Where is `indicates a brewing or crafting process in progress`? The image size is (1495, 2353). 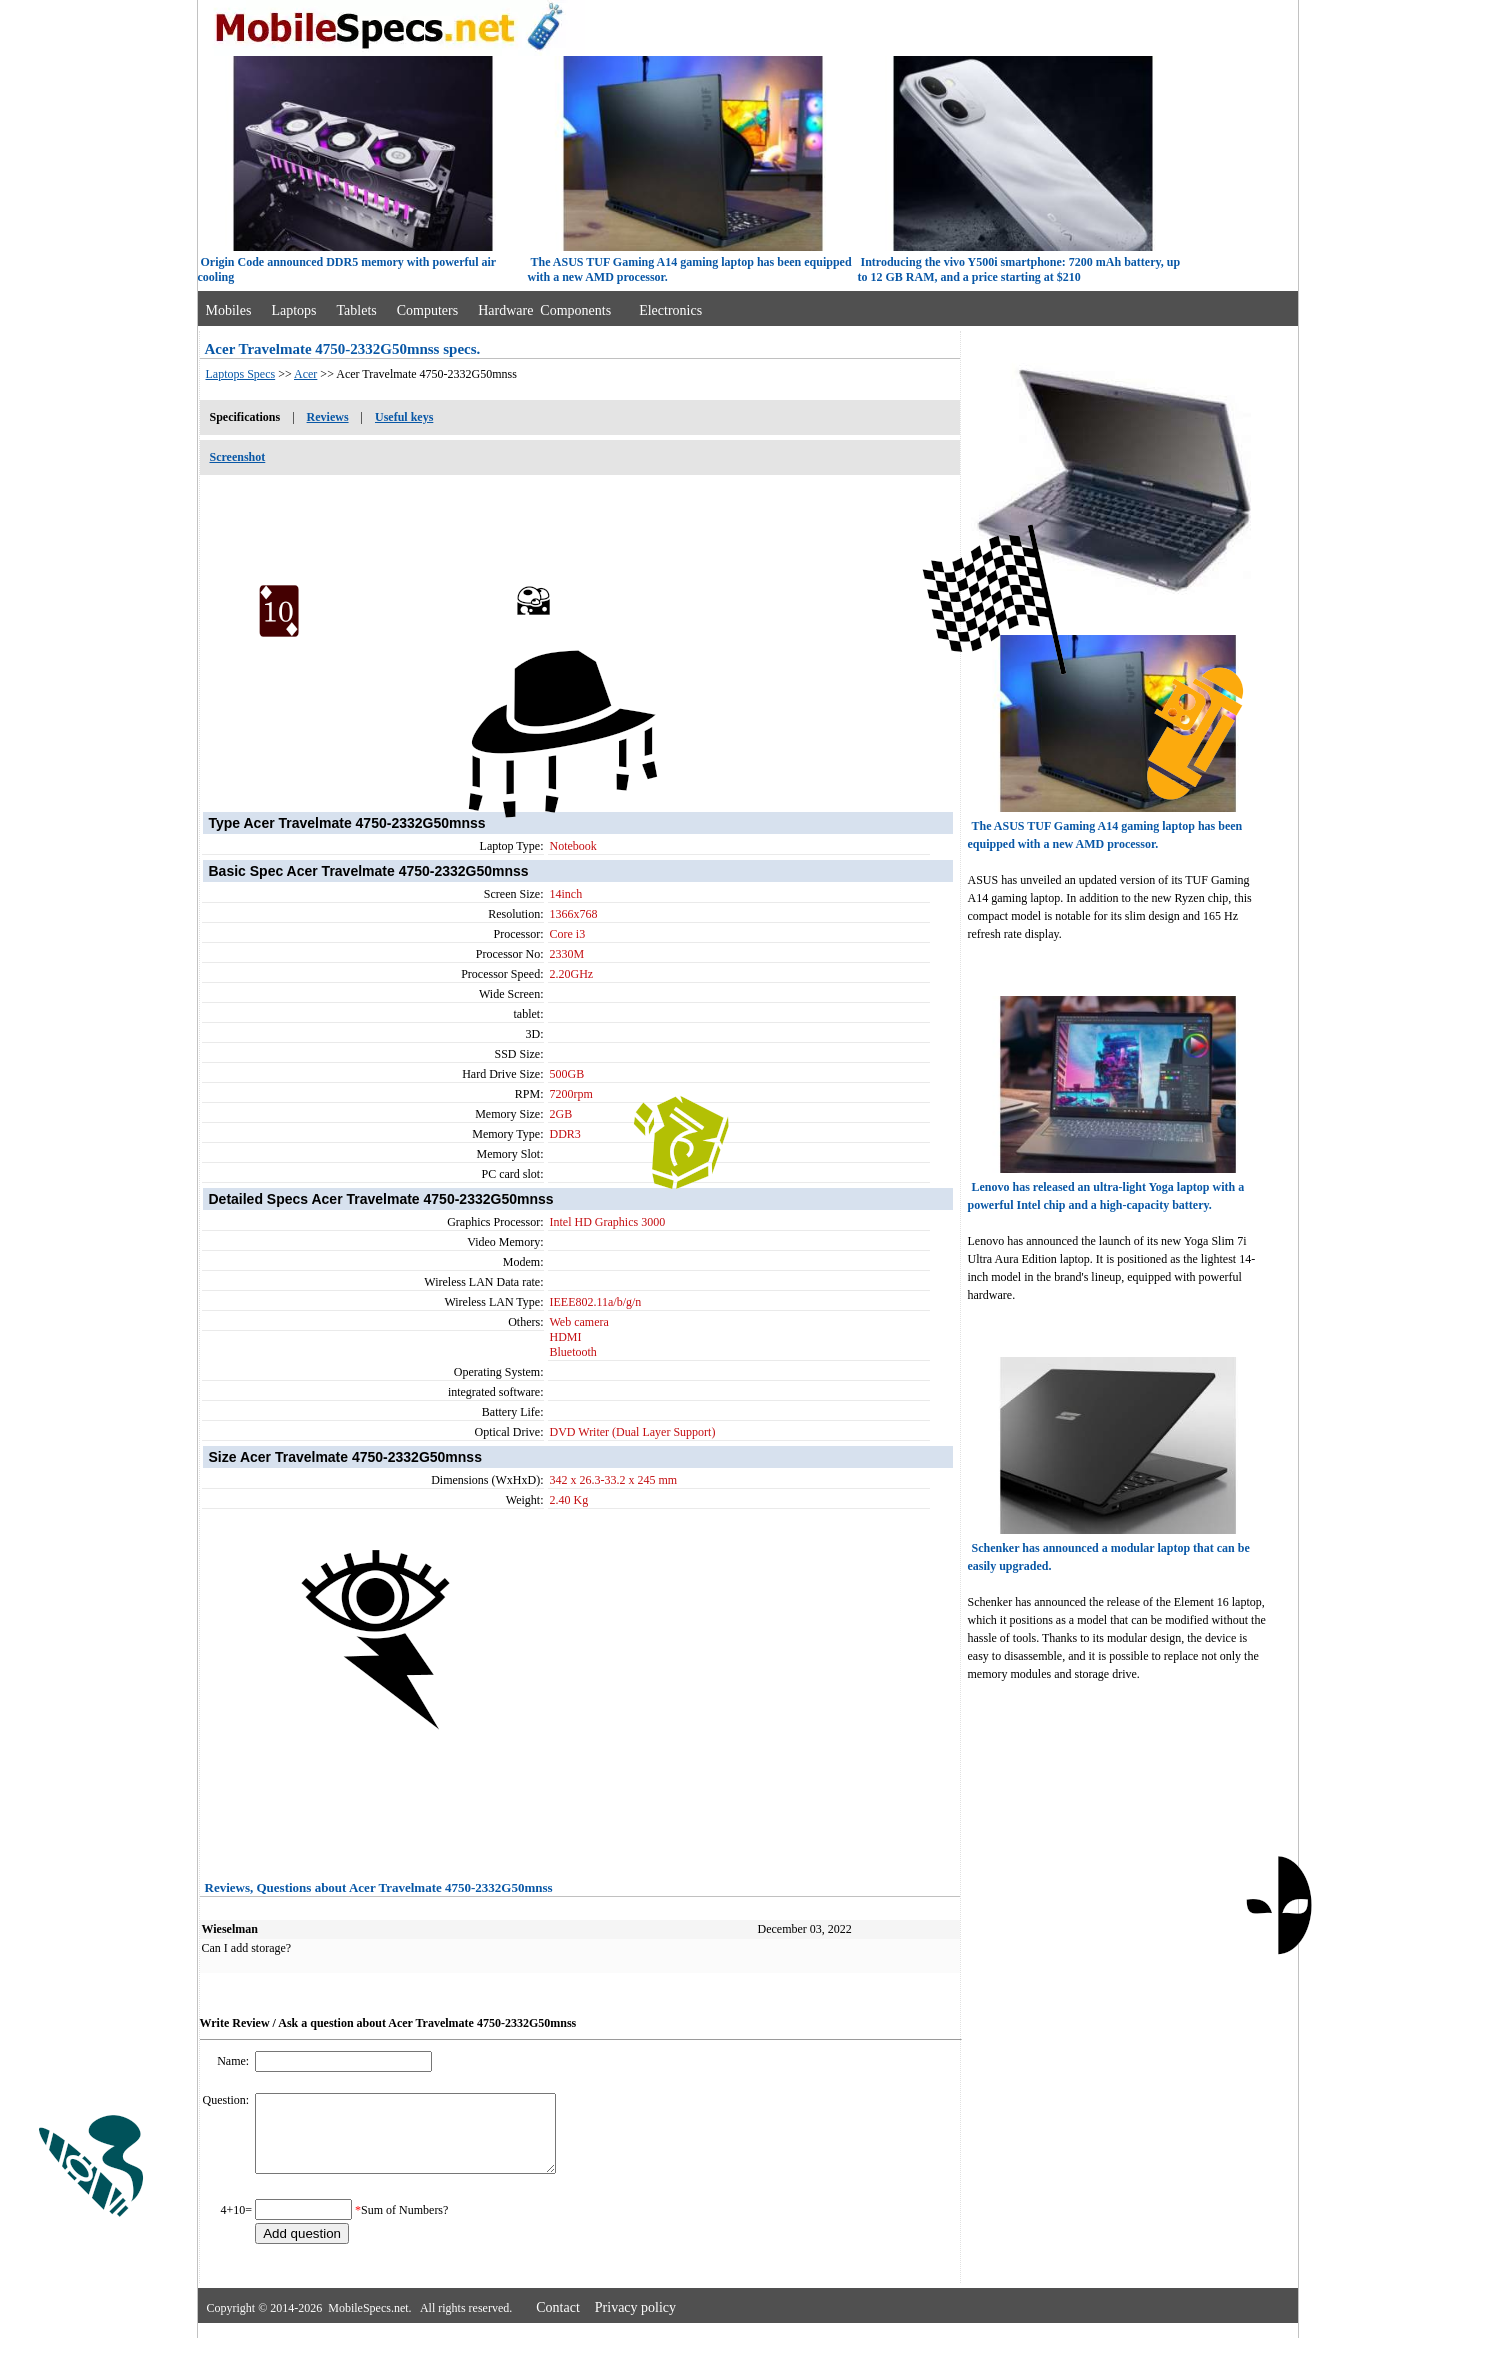
indicates a brewing or crafting process in progress is located at coordinates (533, 598).